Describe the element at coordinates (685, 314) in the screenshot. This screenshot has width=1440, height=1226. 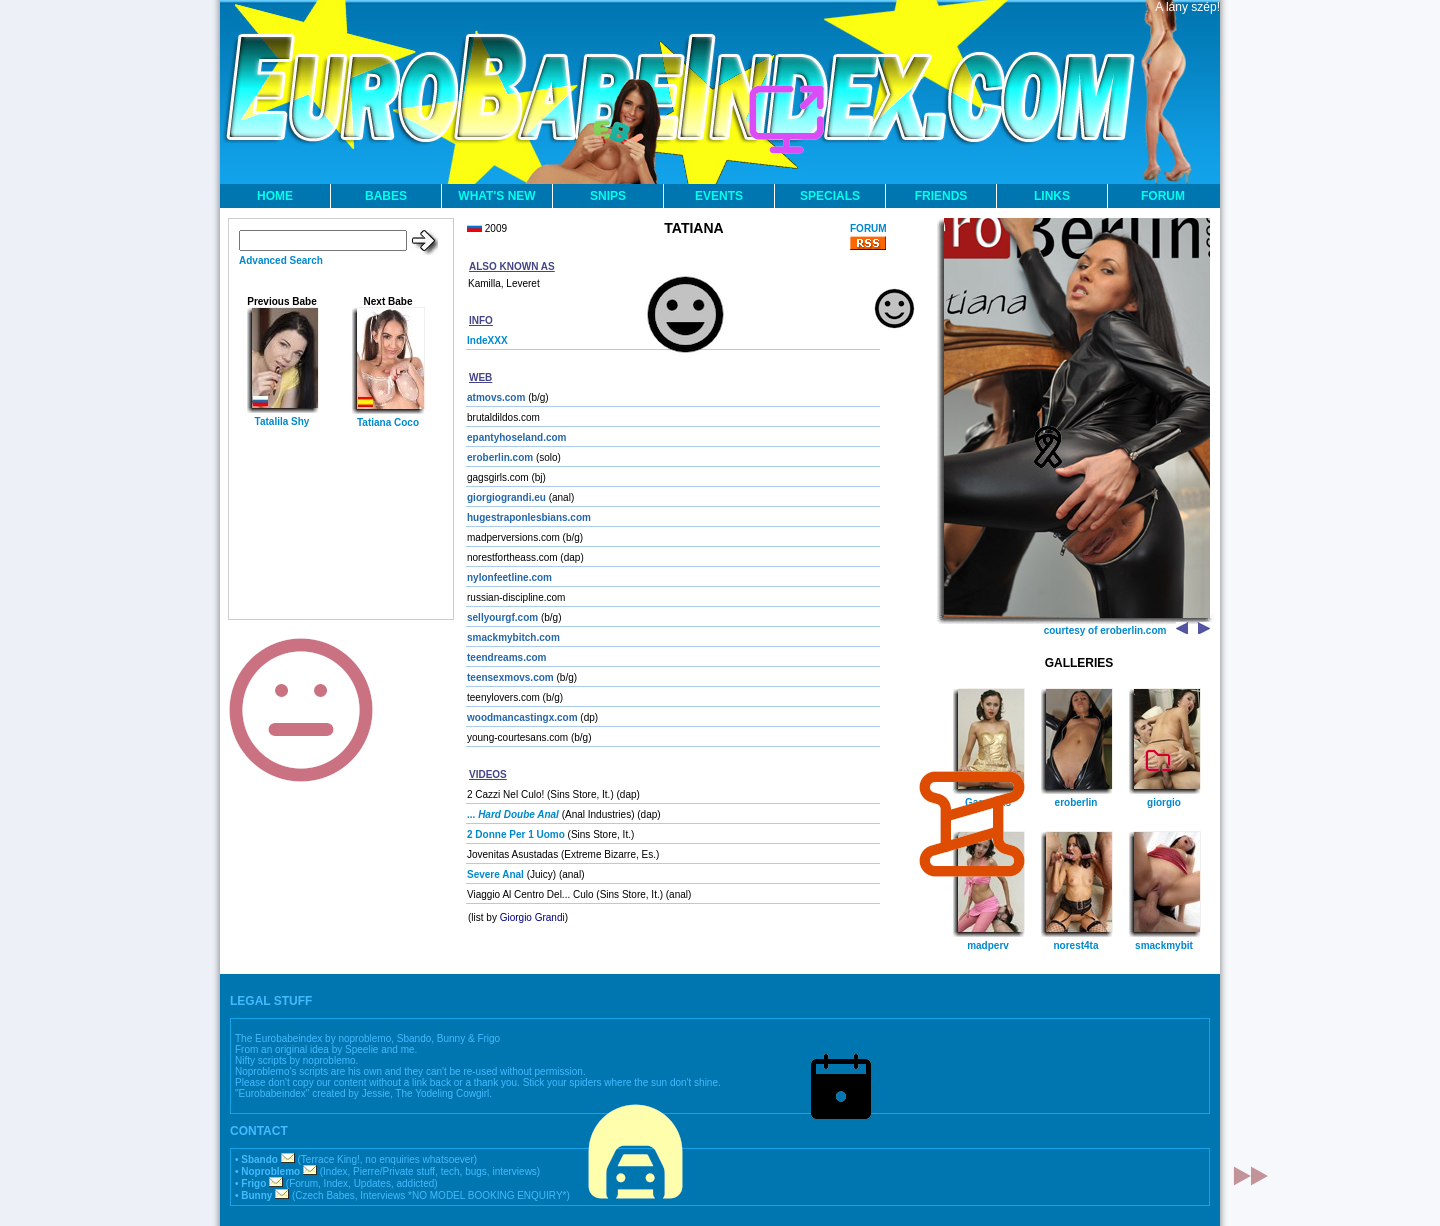
I see `tag people in a photo` at that location.